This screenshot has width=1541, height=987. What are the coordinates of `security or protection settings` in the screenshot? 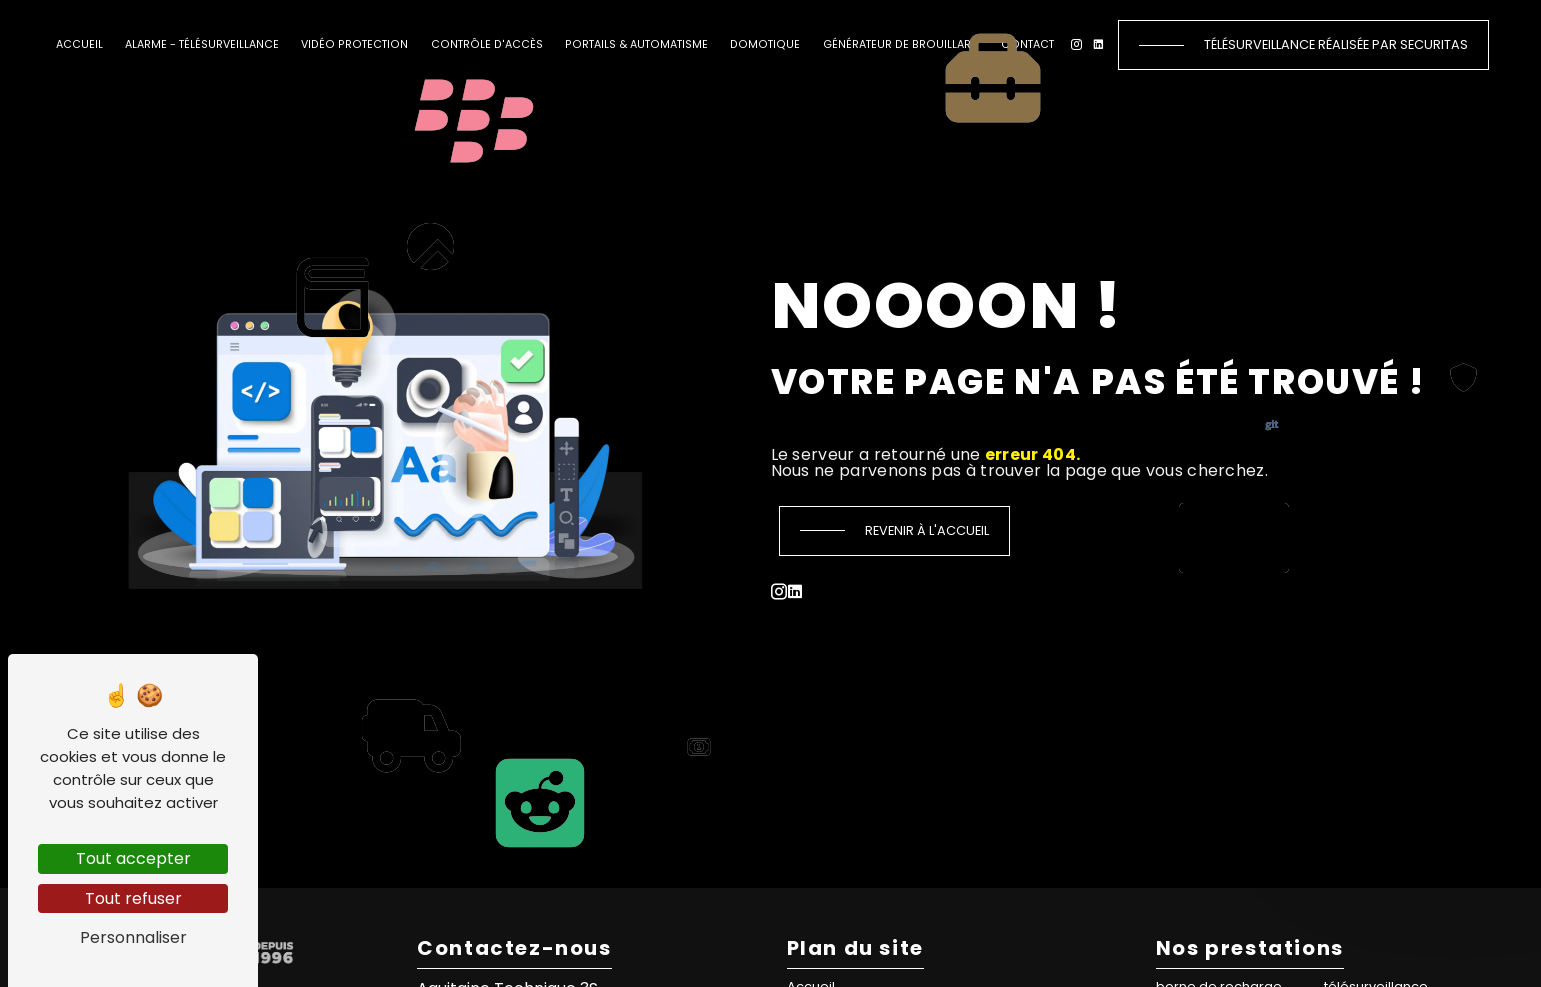 It's located at (1463, 377).